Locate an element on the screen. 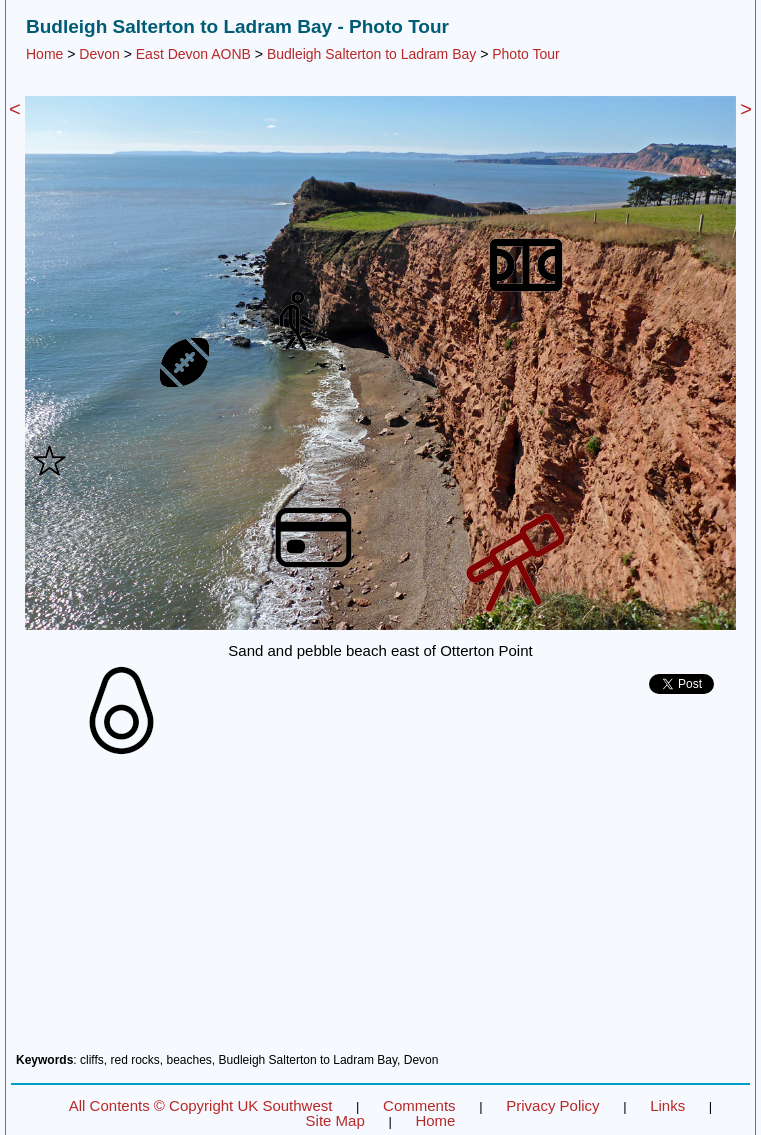 The width and height of the screenshot is (761, 1135). select walking directions is located at coordinates (297, 320).